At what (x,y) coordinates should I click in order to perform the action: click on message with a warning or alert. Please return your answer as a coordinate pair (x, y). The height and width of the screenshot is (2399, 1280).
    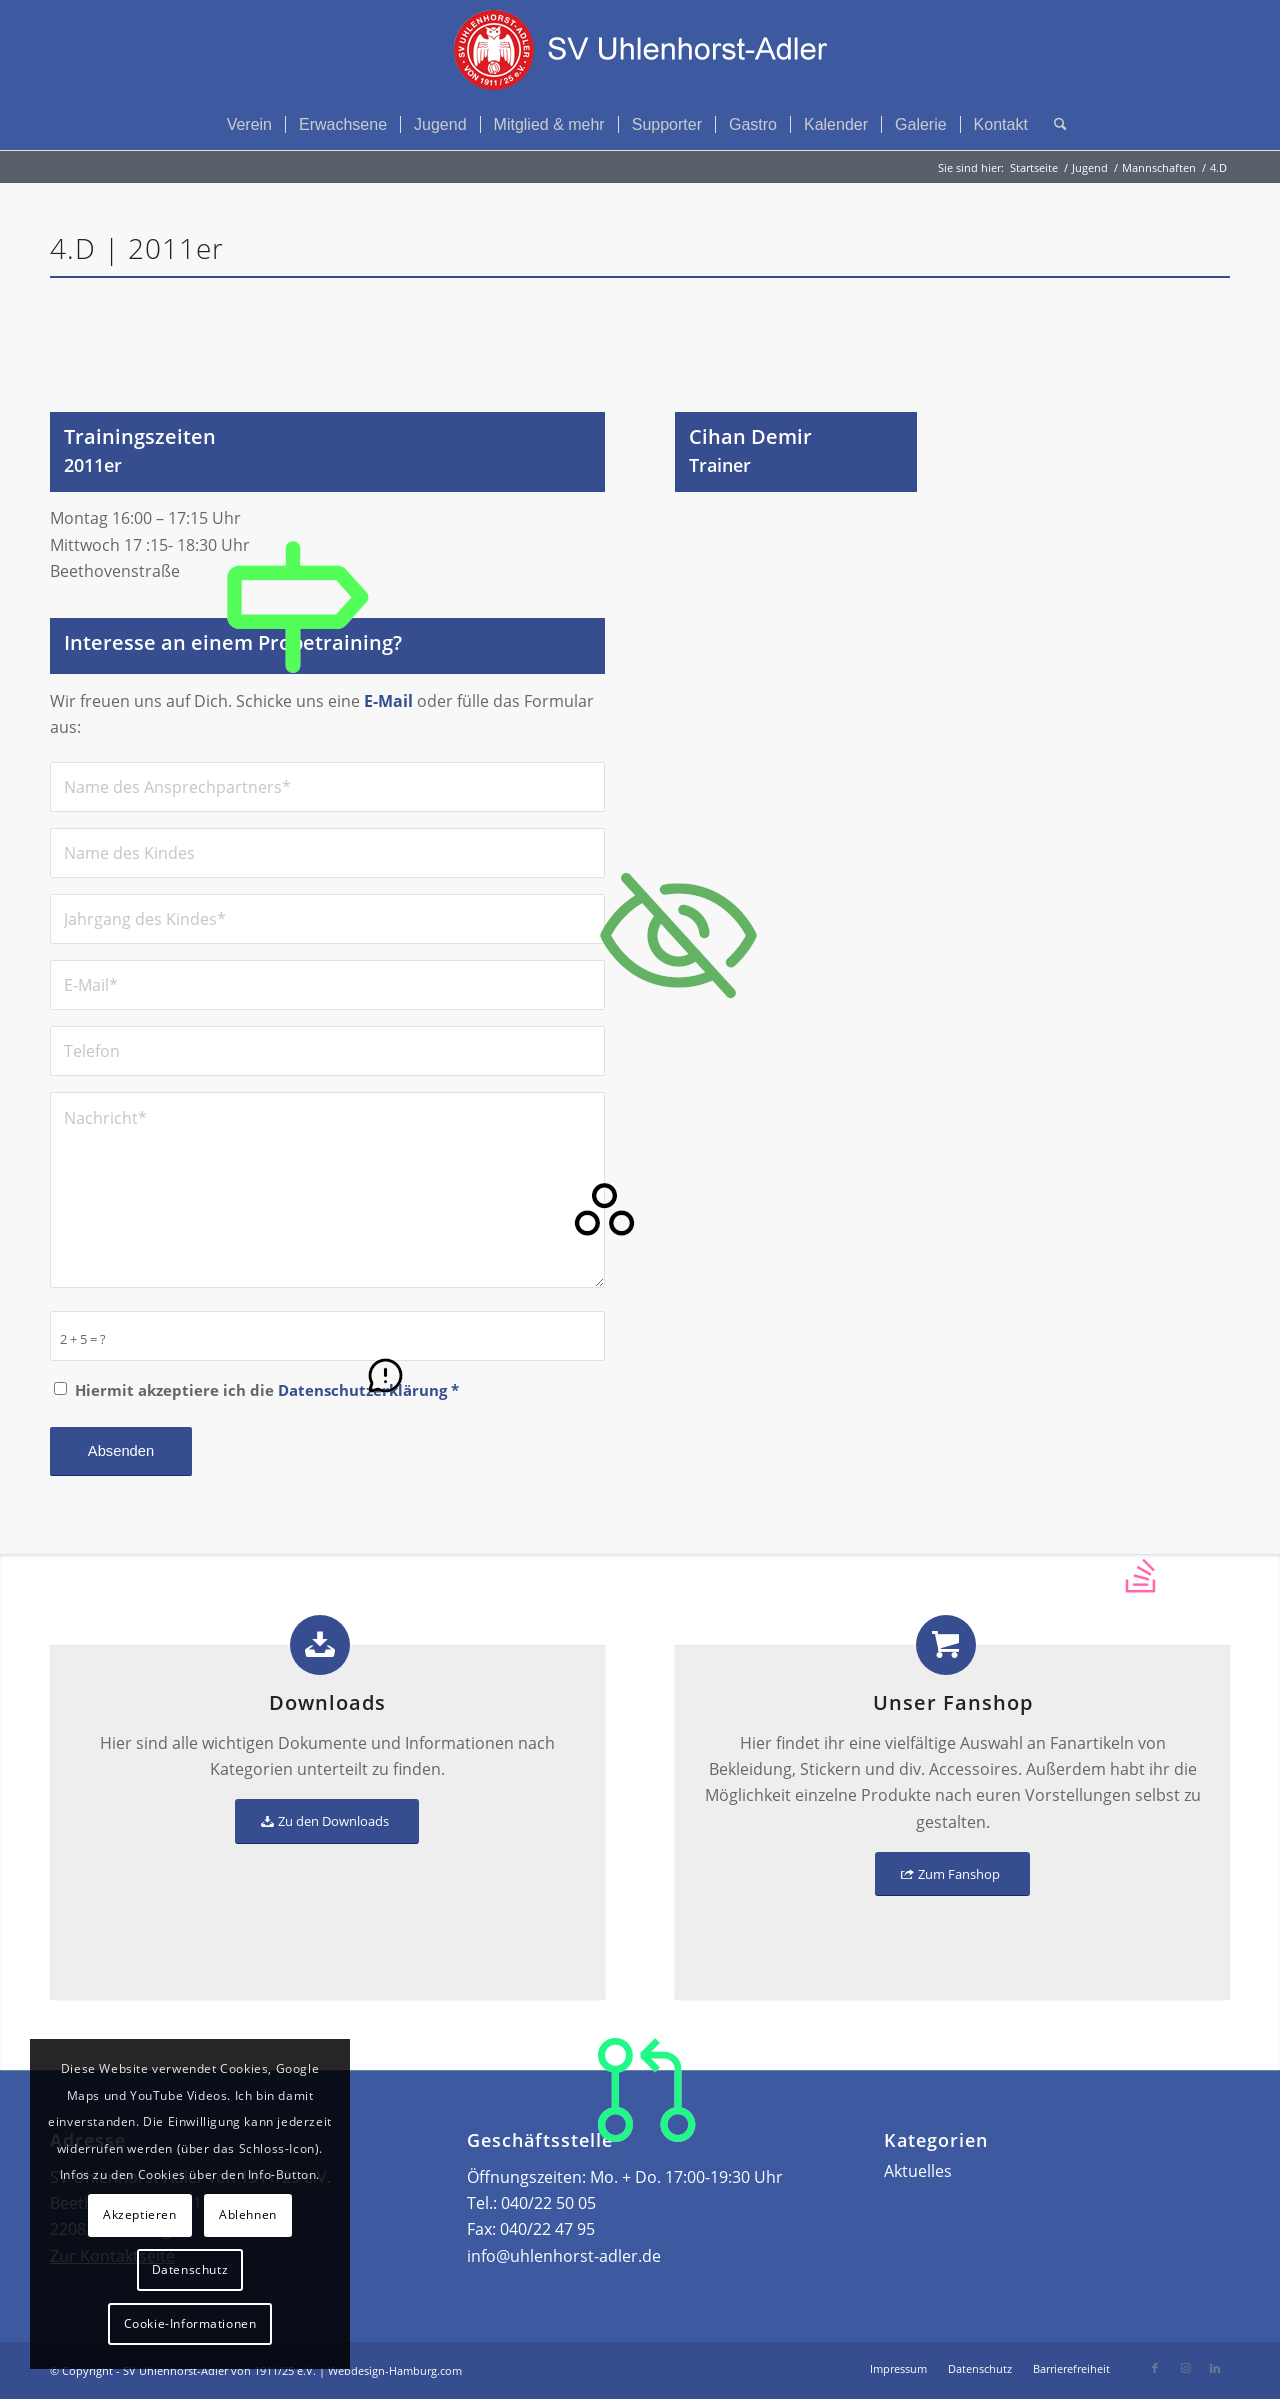
    Looking at the image, I should click on (385, 1375).